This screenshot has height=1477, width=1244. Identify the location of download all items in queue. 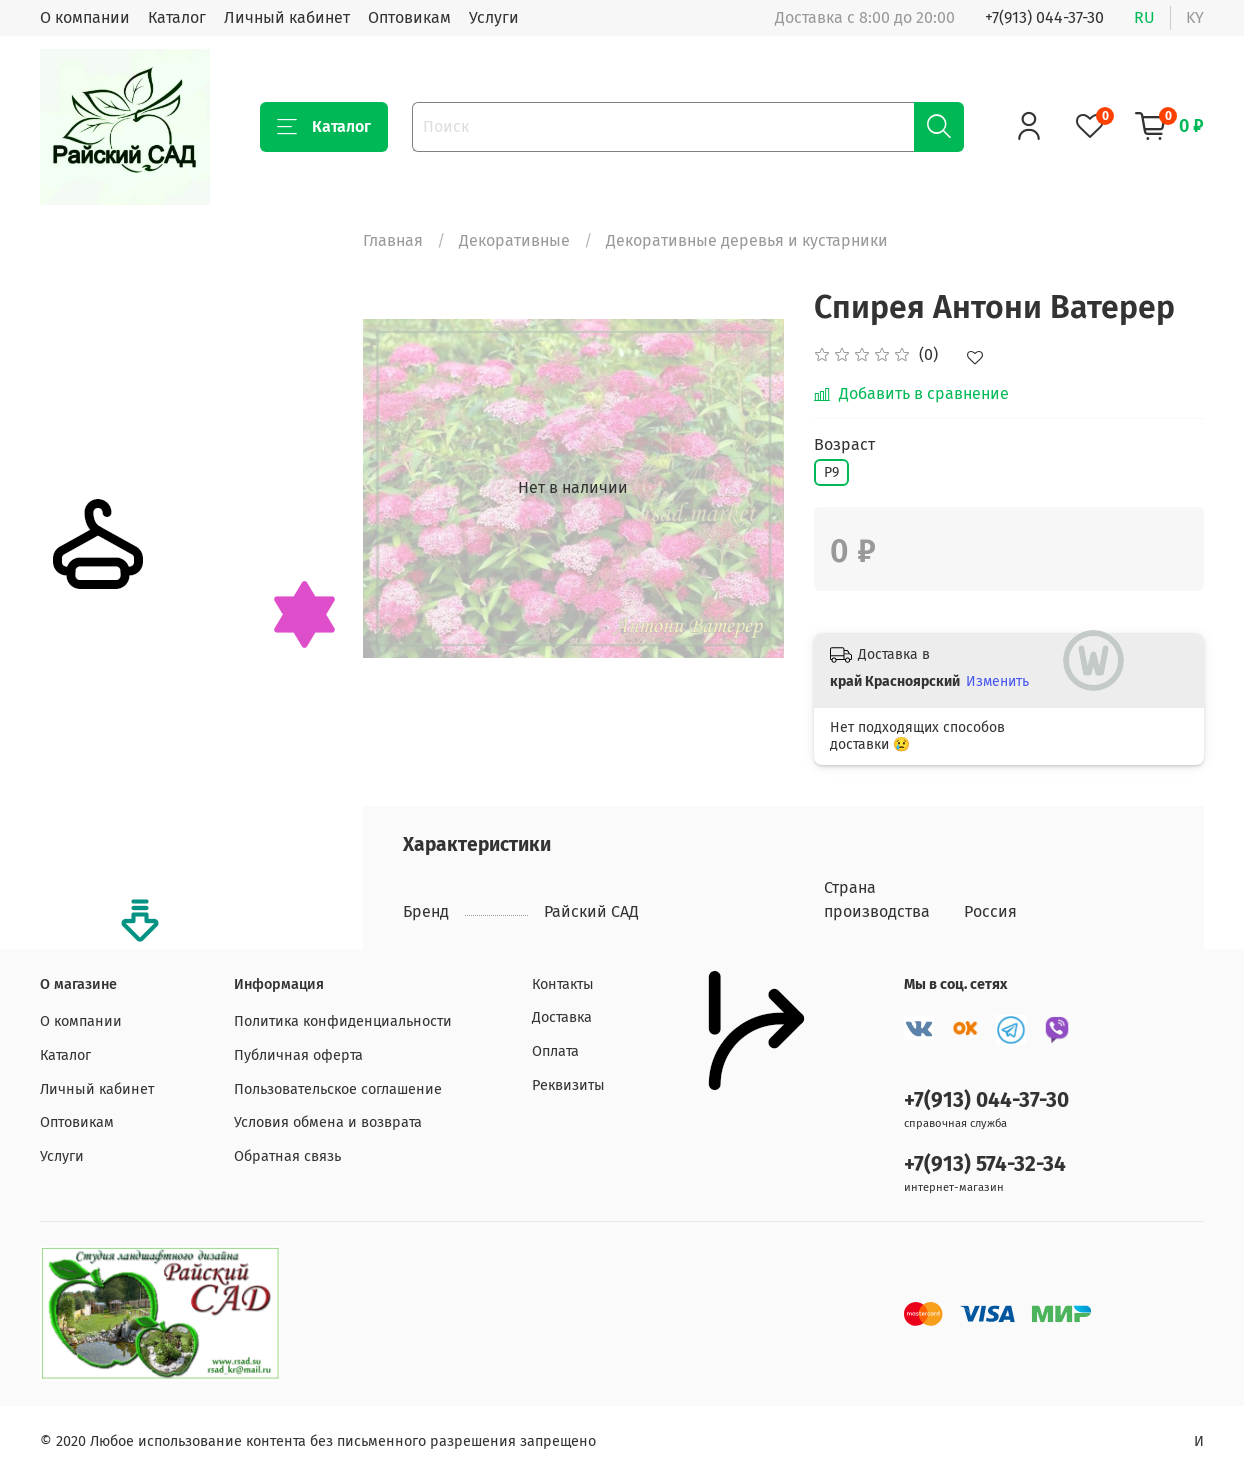
(140, 921).